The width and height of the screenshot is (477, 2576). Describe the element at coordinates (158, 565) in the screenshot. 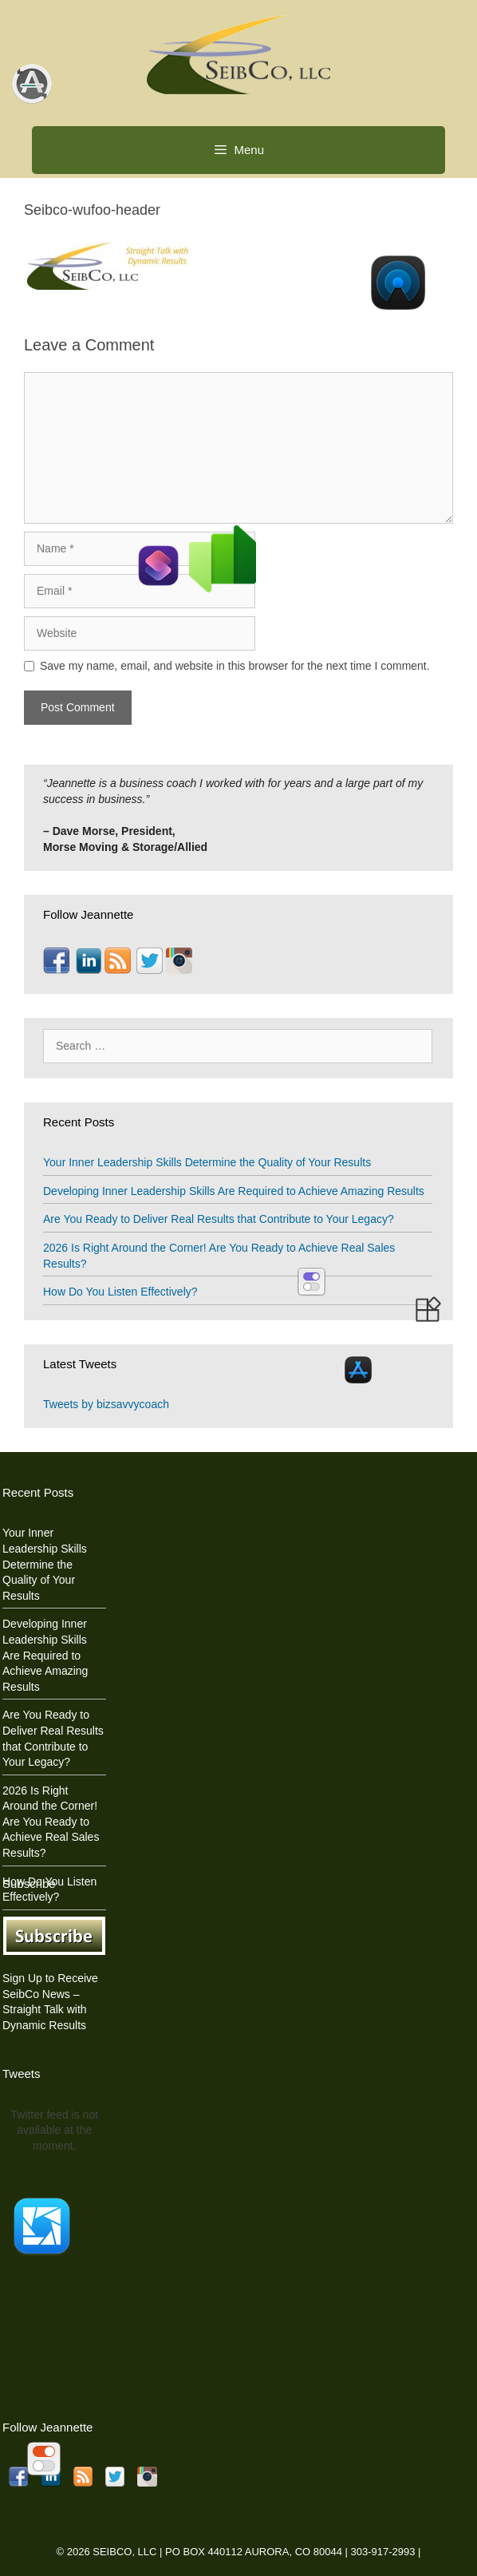

I see `open the shortcuts app` at that location.